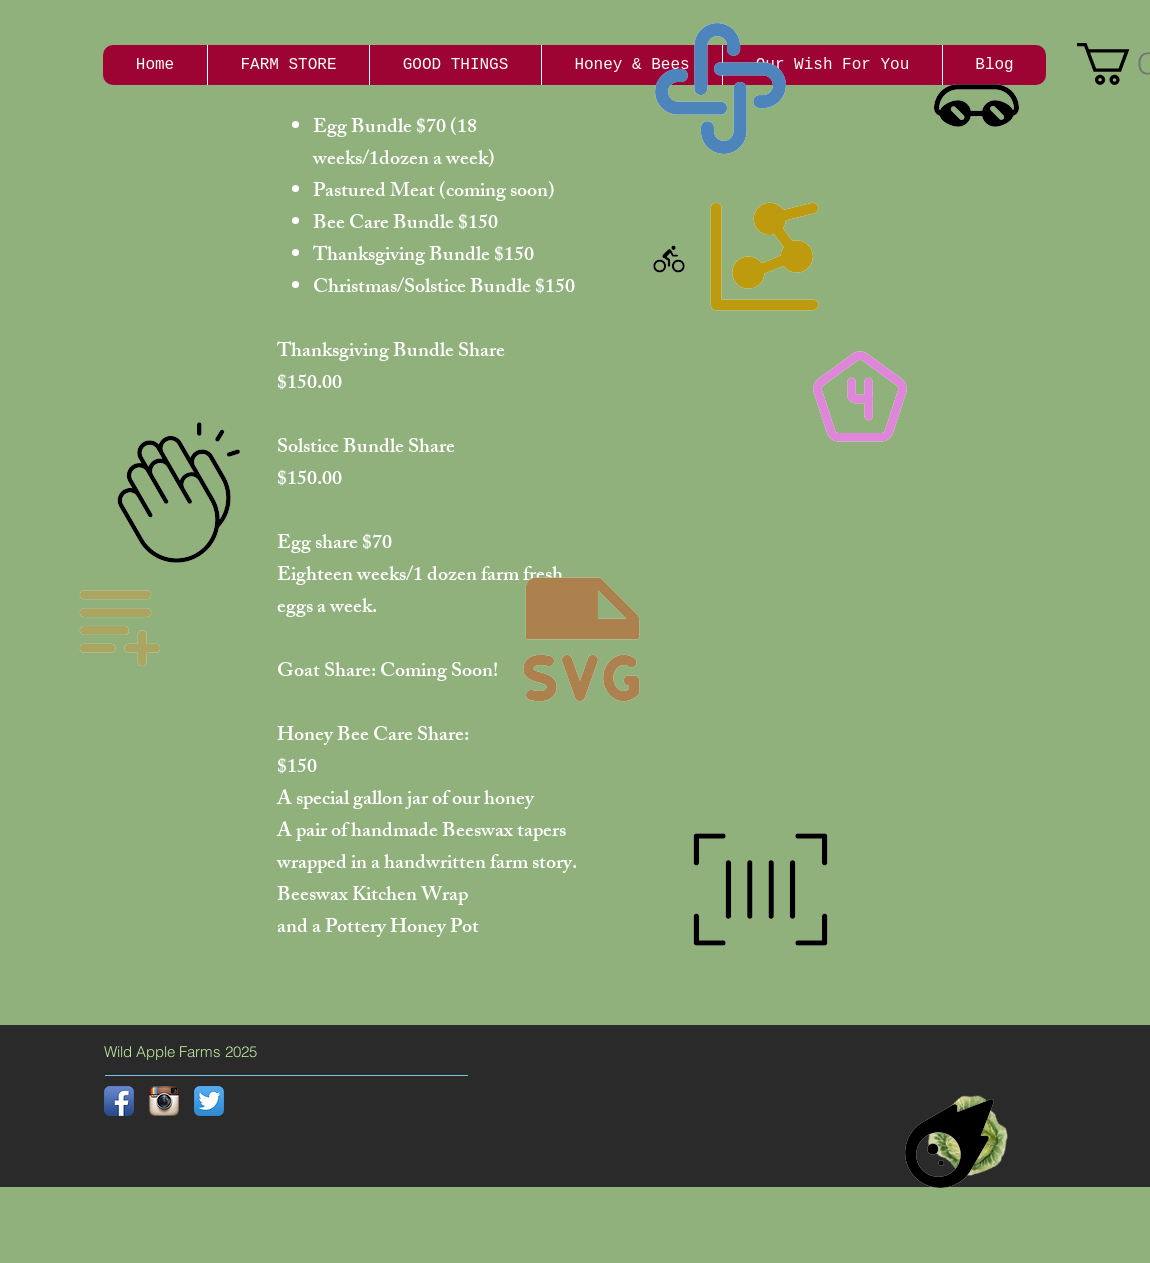  I want to click on view scatter plot or data visualization, so click(764, 256).